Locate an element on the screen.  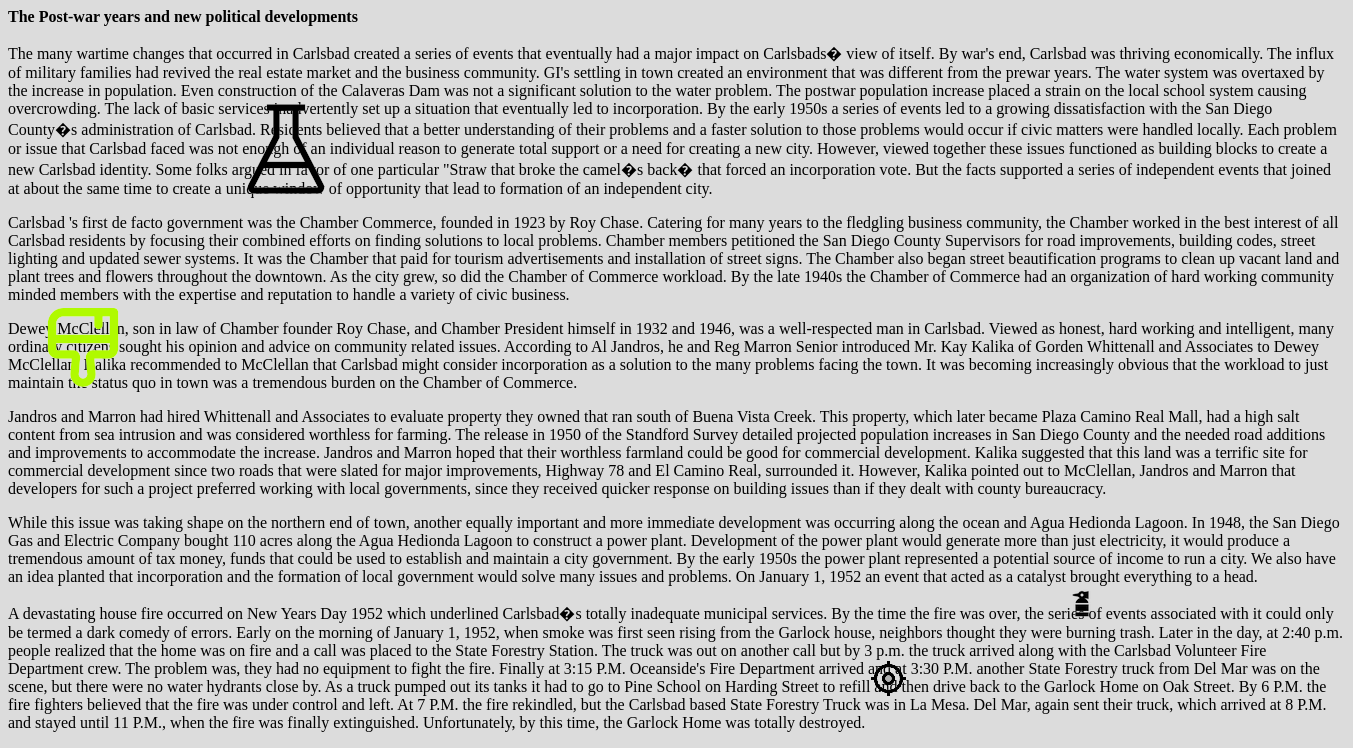
access experimental or beta features is located at coordinates (286, 149).